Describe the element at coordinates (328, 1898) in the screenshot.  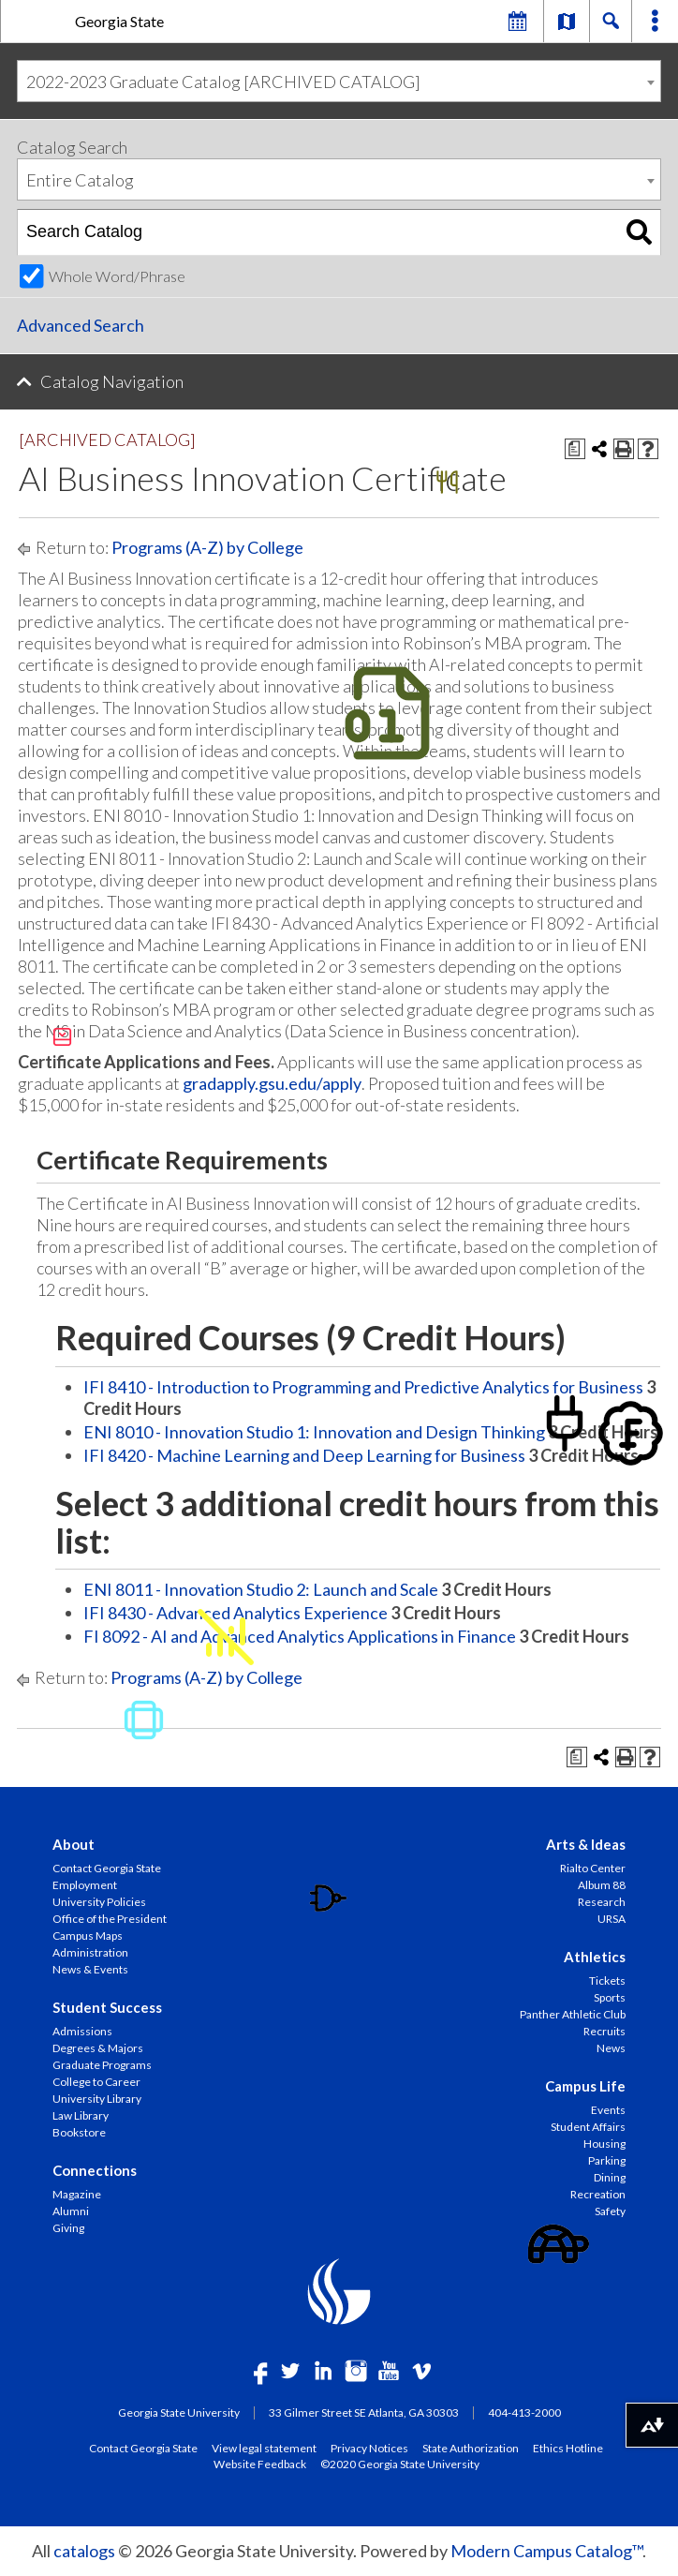
I see `represents a NAND logic gate in circuit design` at that location.